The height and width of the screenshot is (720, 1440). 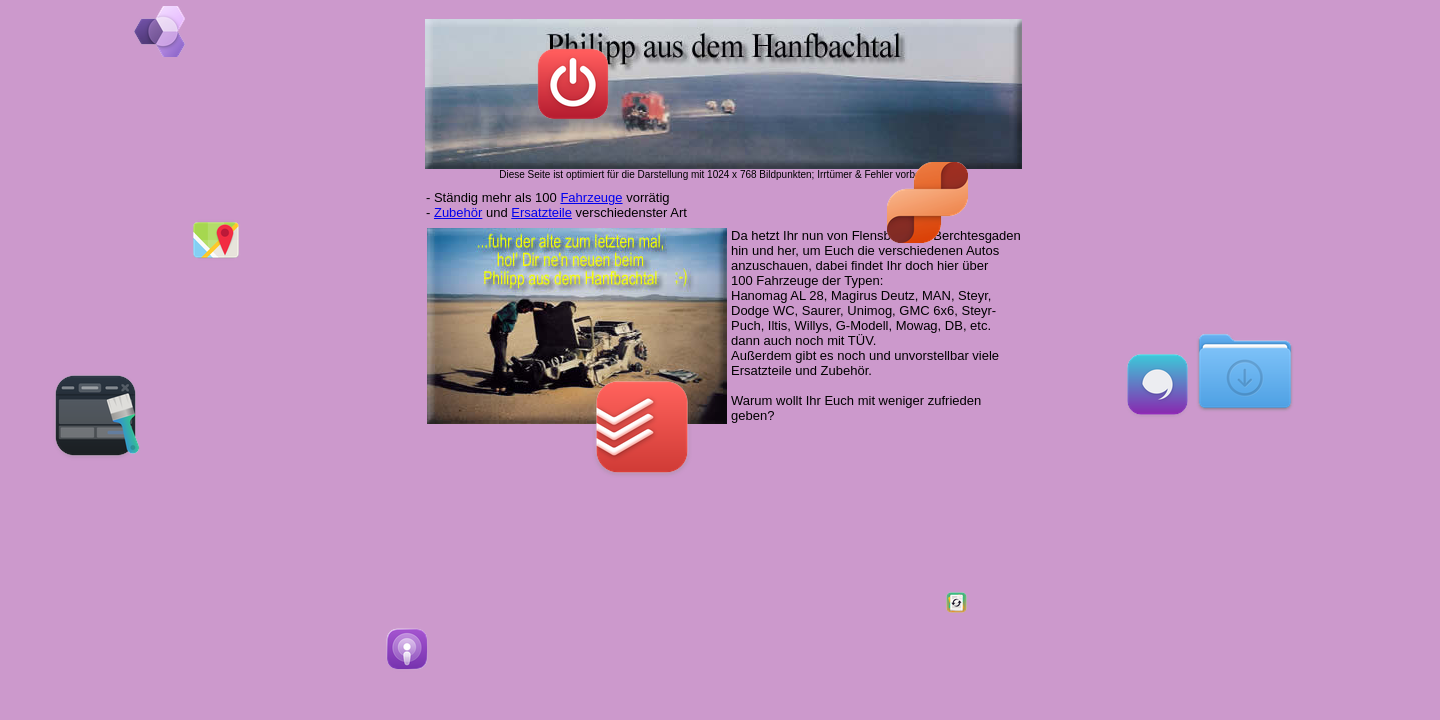 What do you see at coordinates (159, 31) in the screenshot?
I see `open the microsoft store app` at bounding box center [159, 31].